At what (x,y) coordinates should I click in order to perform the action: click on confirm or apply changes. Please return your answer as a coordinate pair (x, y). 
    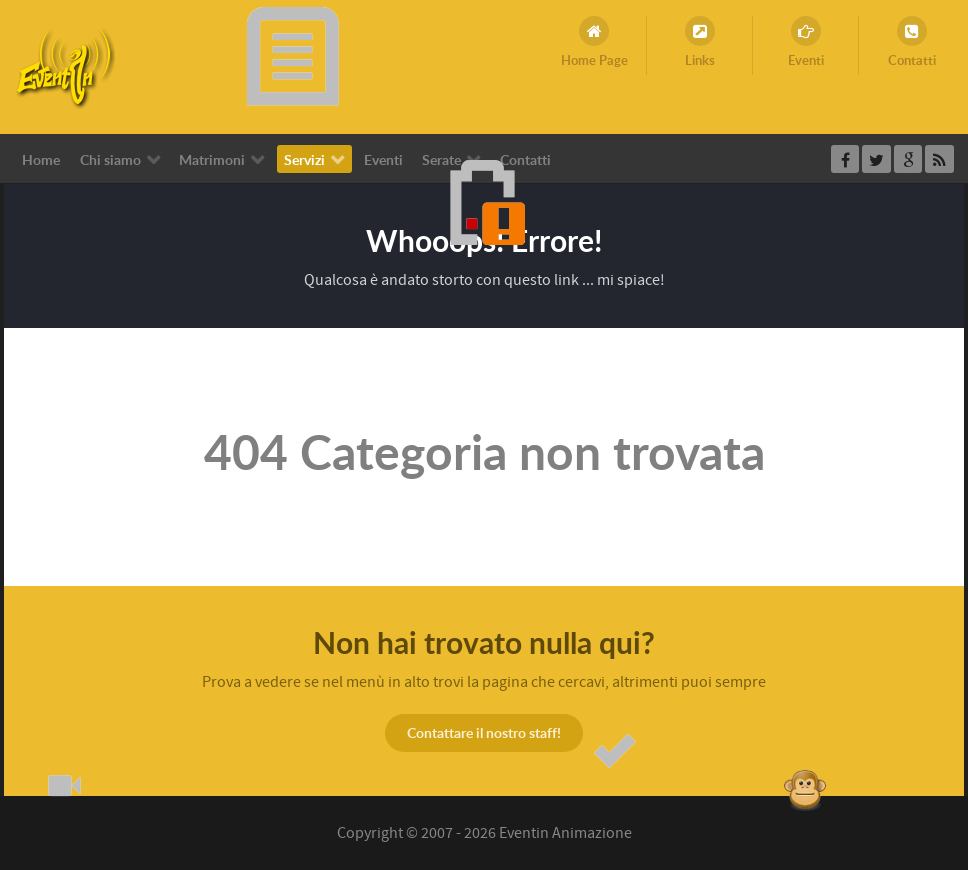
    Looking at the image, I should click on (613, 749).